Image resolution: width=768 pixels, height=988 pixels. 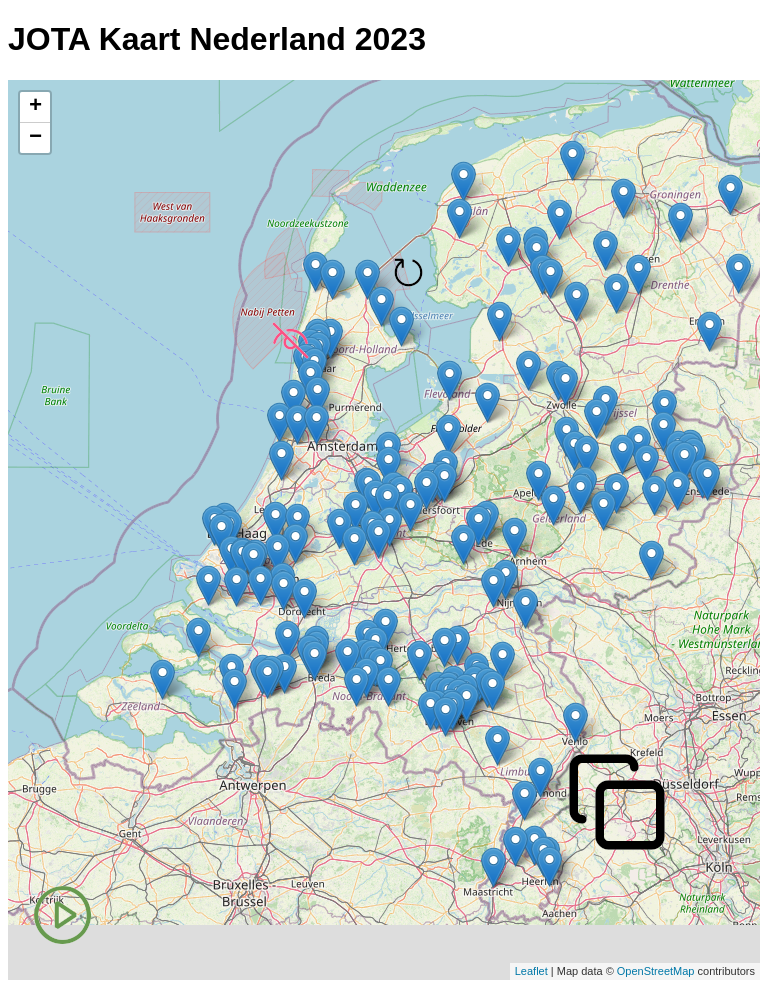 I want to click on refresh or reload the current content, so click(x=408, y=272).